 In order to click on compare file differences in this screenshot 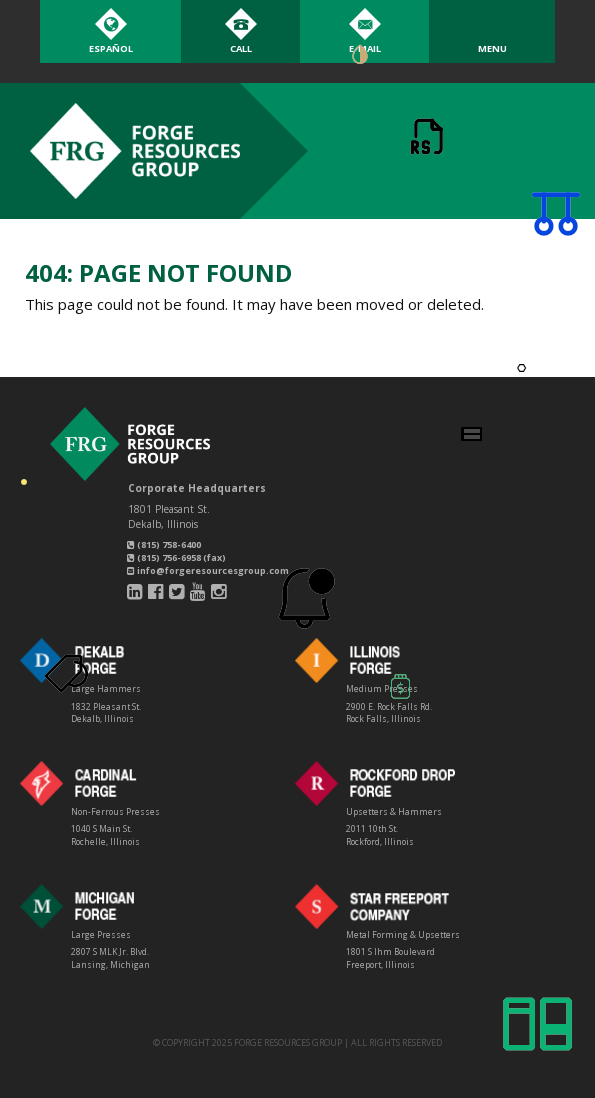, I will do `click(535, 1024)`.